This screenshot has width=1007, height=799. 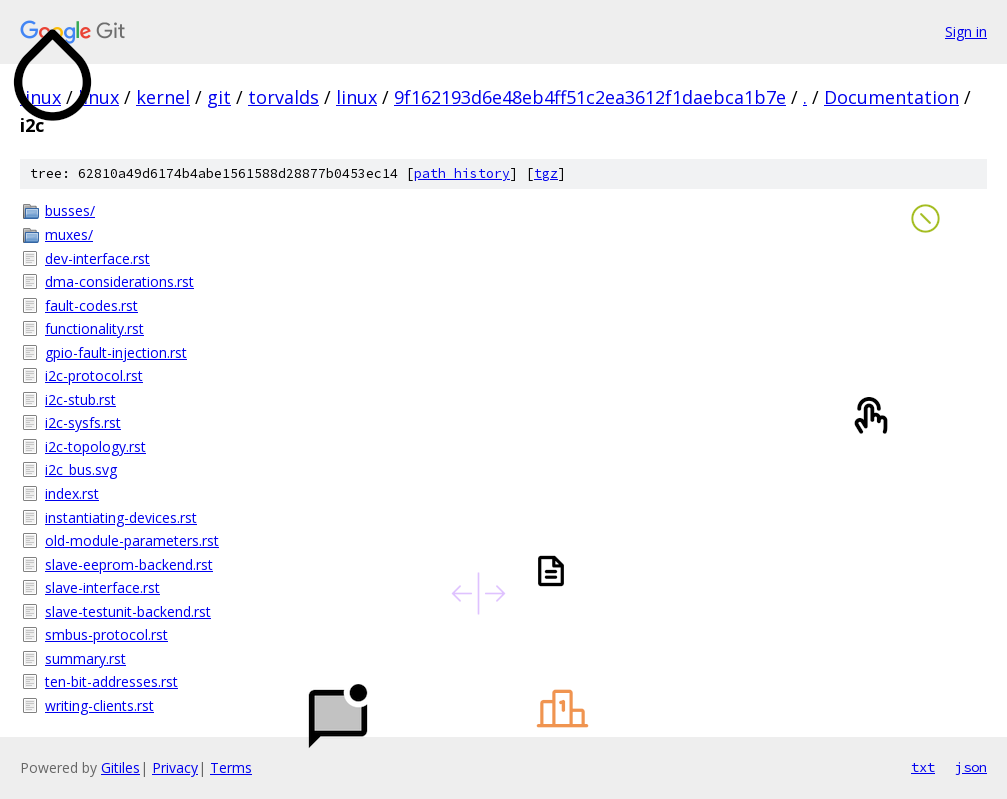 What do you see at coordinates (925, 218) in the screenshot?
I see `indicates a prohibited or restricted action` at bounding box center [925, 218].